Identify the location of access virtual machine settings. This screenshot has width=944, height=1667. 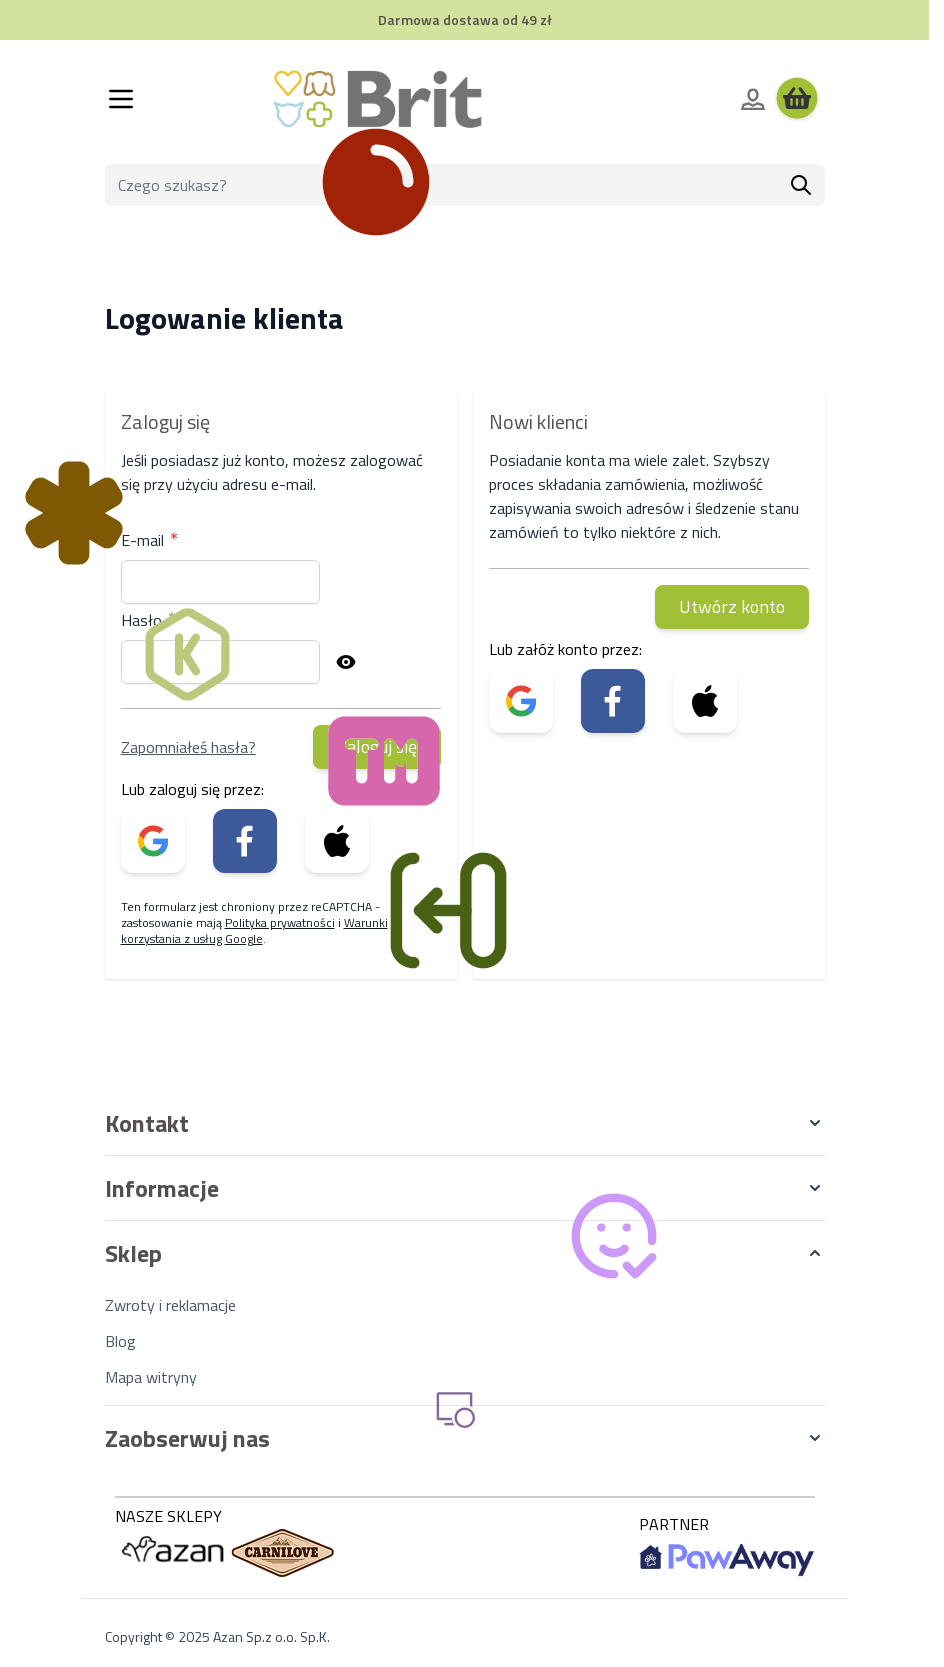
(454, 1407).